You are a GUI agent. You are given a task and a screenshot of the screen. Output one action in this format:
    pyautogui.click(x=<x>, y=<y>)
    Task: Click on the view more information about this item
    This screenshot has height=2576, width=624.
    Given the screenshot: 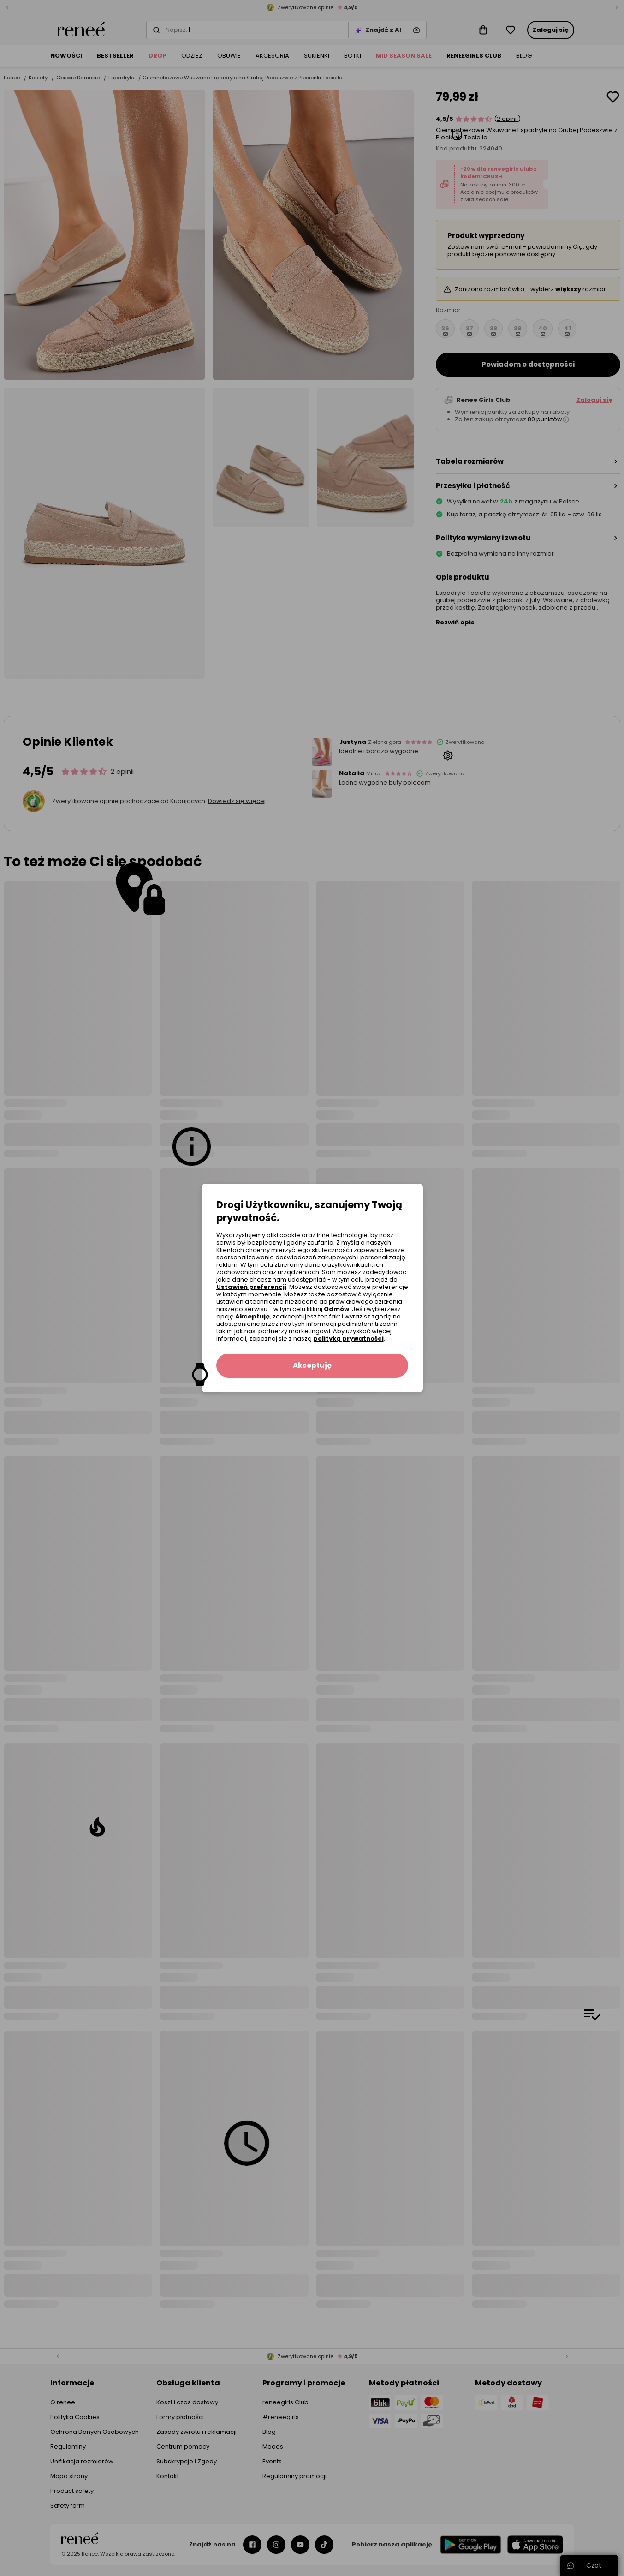 What is the action you would take?
    pyautogui.click(x=191, y=1146)
    